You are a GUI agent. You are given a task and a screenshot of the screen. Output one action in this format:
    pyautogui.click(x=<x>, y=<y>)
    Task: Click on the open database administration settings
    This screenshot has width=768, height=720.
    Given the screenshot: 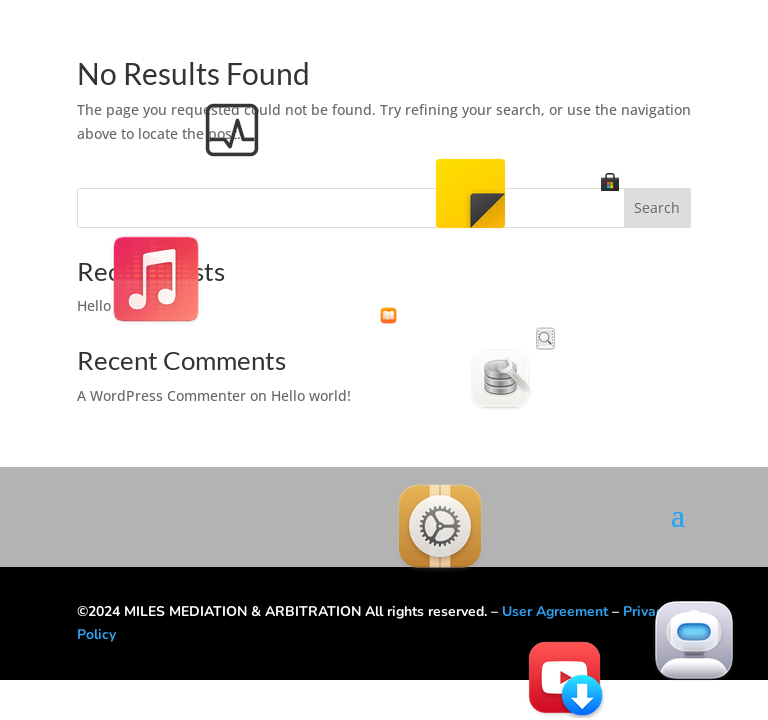 What is the action you would take?
    pyautogui.click(x=500, y=378)
    